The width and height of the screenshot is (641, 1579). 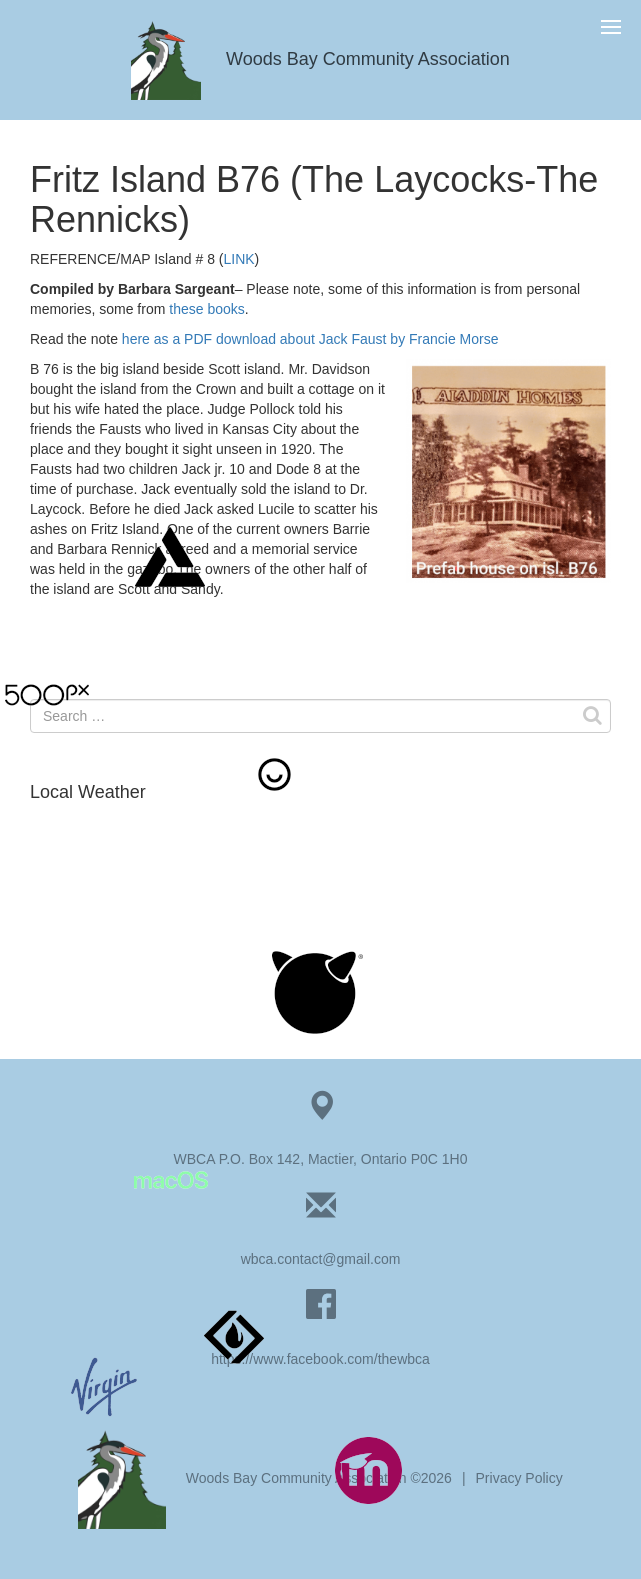 What do you see at coordinates (317, 992) in the screenshot?
I see `FreeBSD operating system logo` at bounding box center [317, 992].